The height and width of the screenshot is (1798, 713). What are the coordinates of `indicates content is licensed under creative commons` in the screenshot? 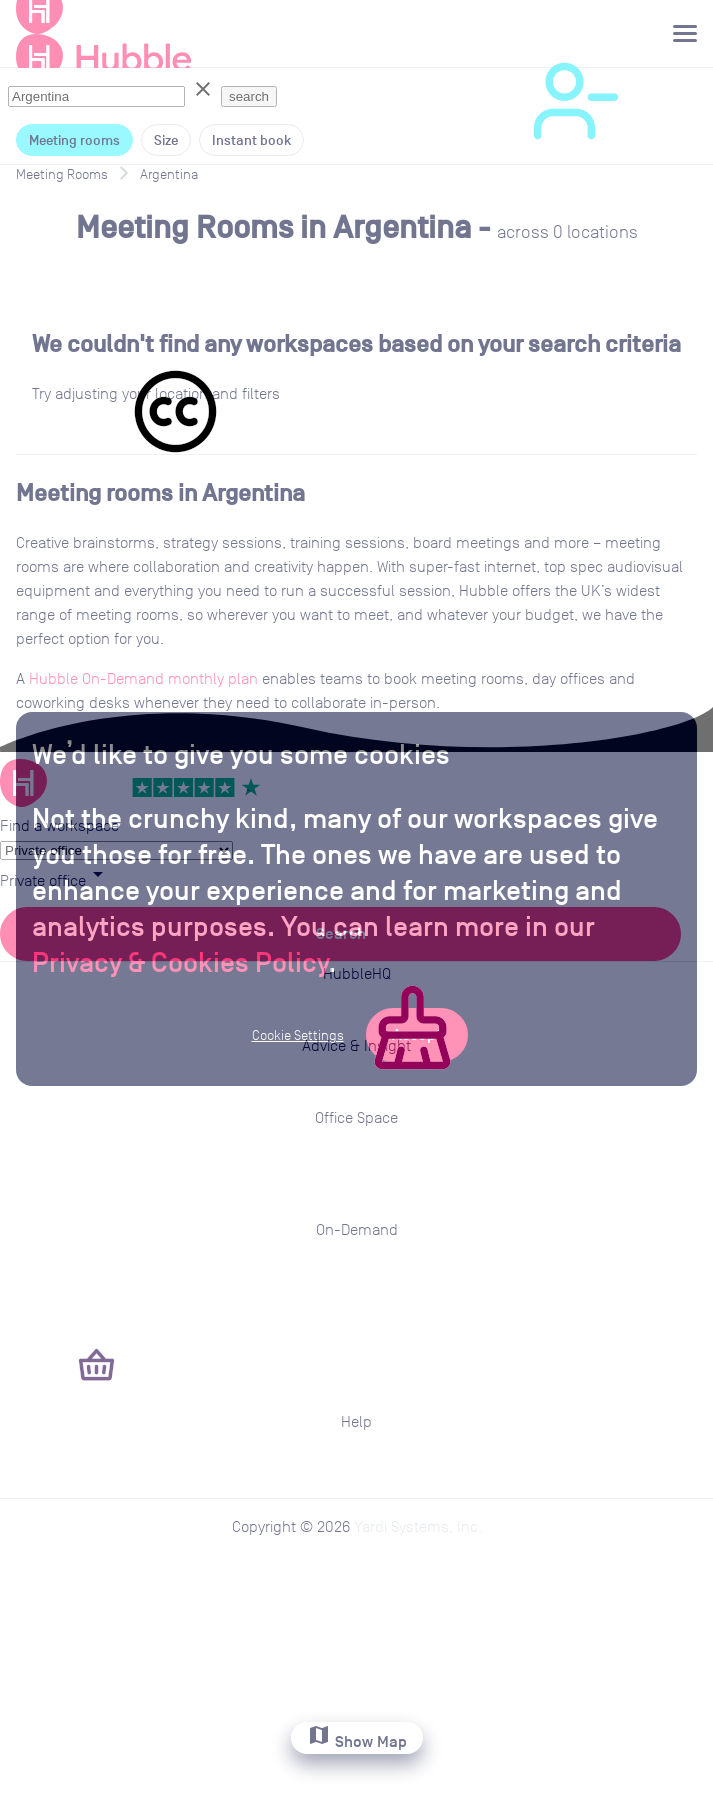 It's located at (175, 411).